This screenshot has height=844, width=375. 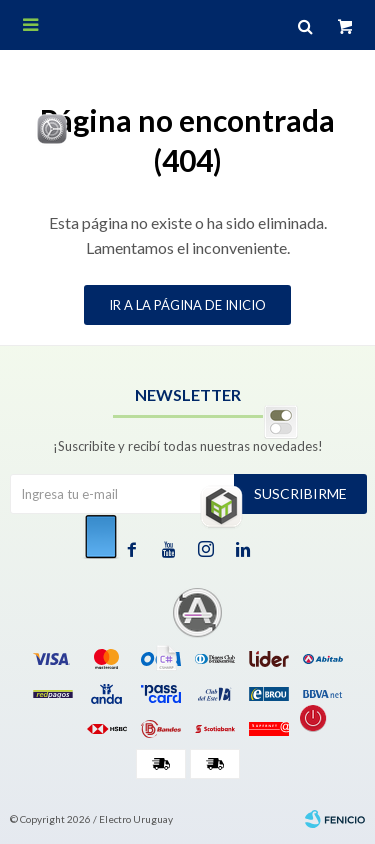 I want to click on shut down or power off the system, so click(x=313, y=718).